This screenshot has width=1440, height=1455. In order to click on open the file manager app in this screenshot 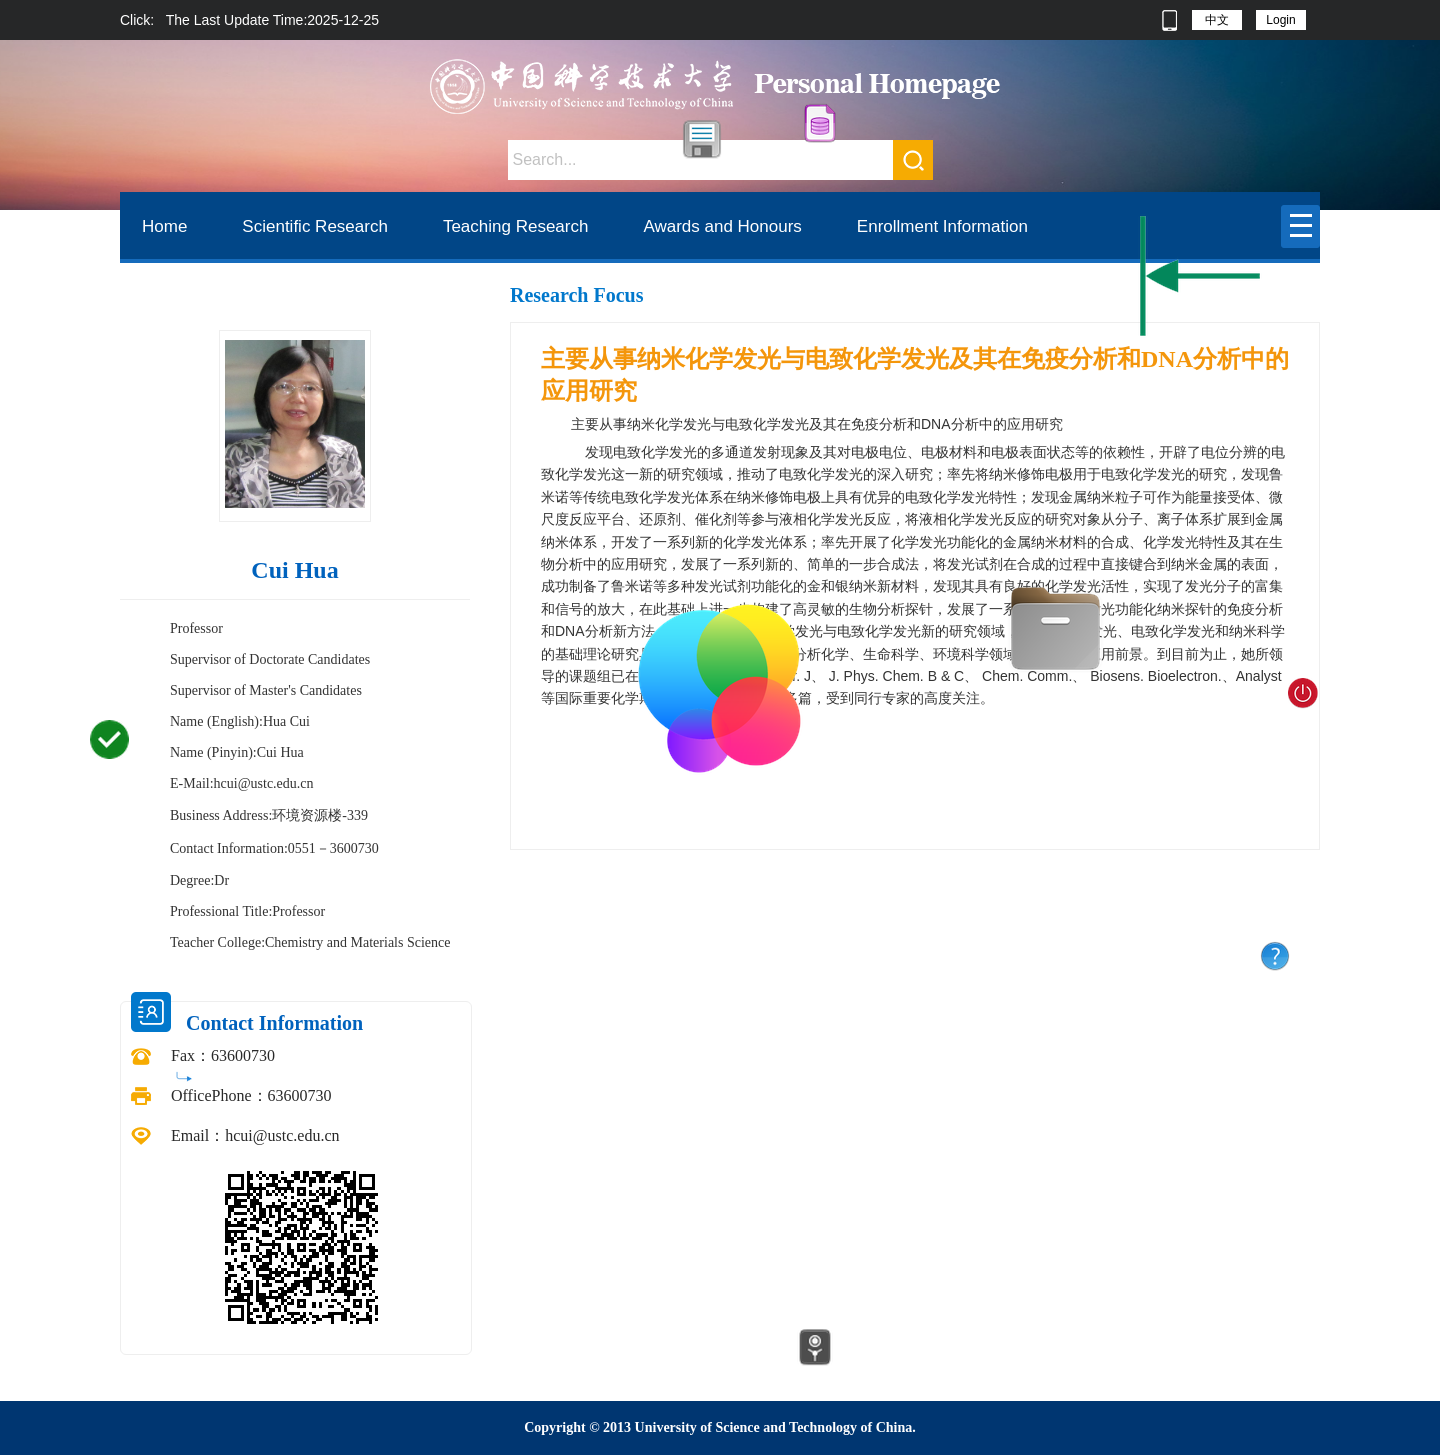, I will do `click(1055, 628)`.